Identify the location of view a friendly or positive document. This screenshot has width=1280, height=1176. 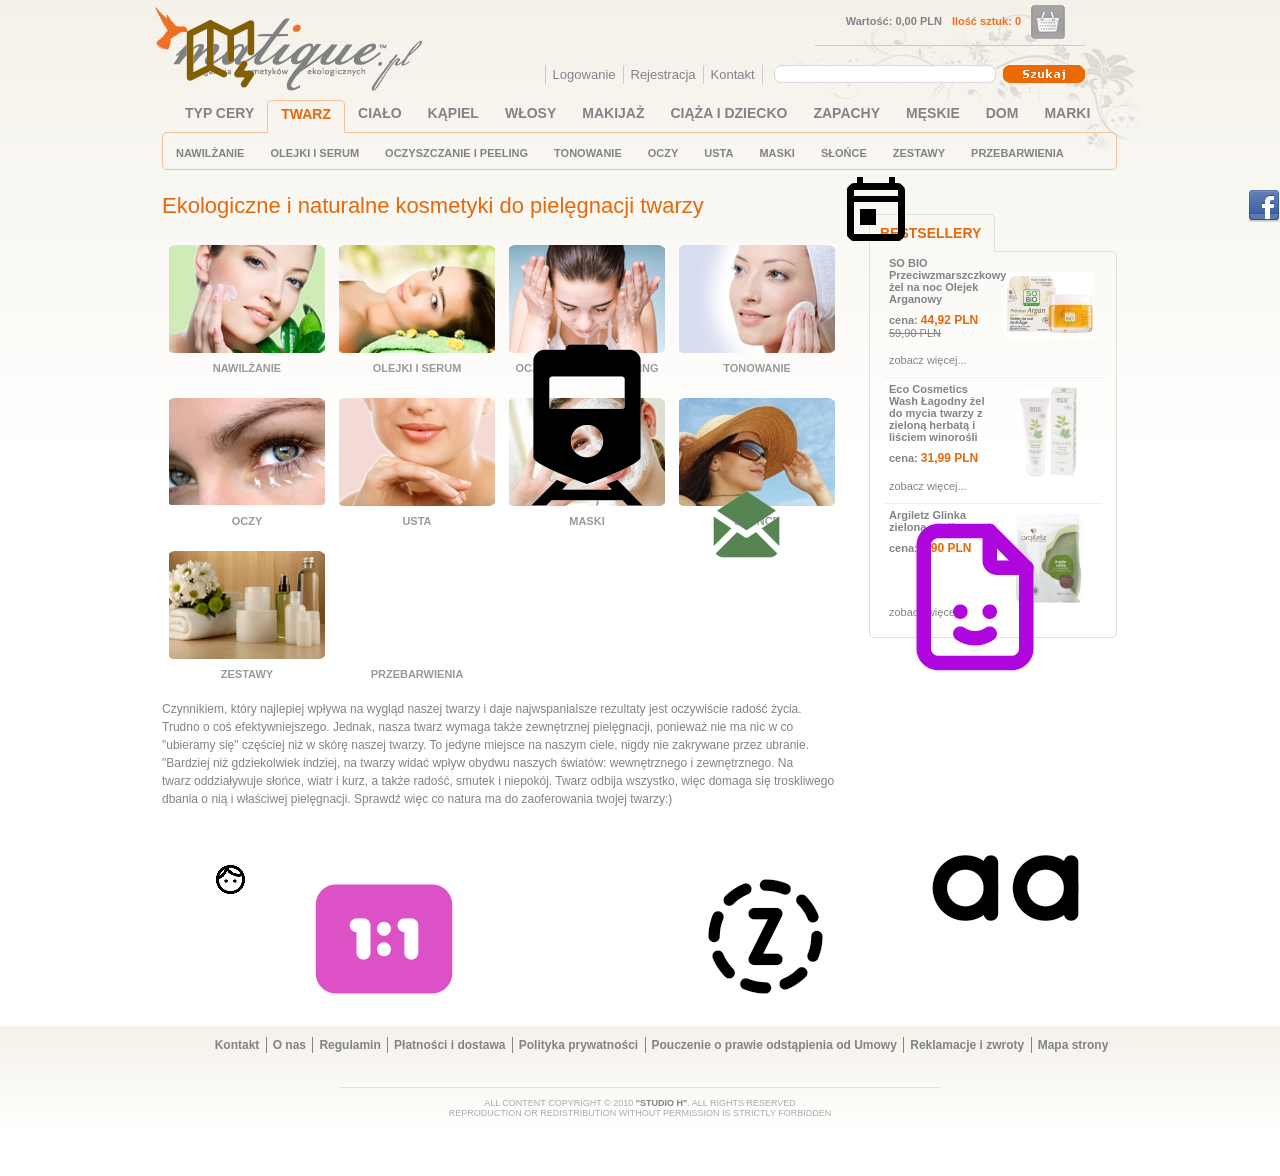
(975, 597).